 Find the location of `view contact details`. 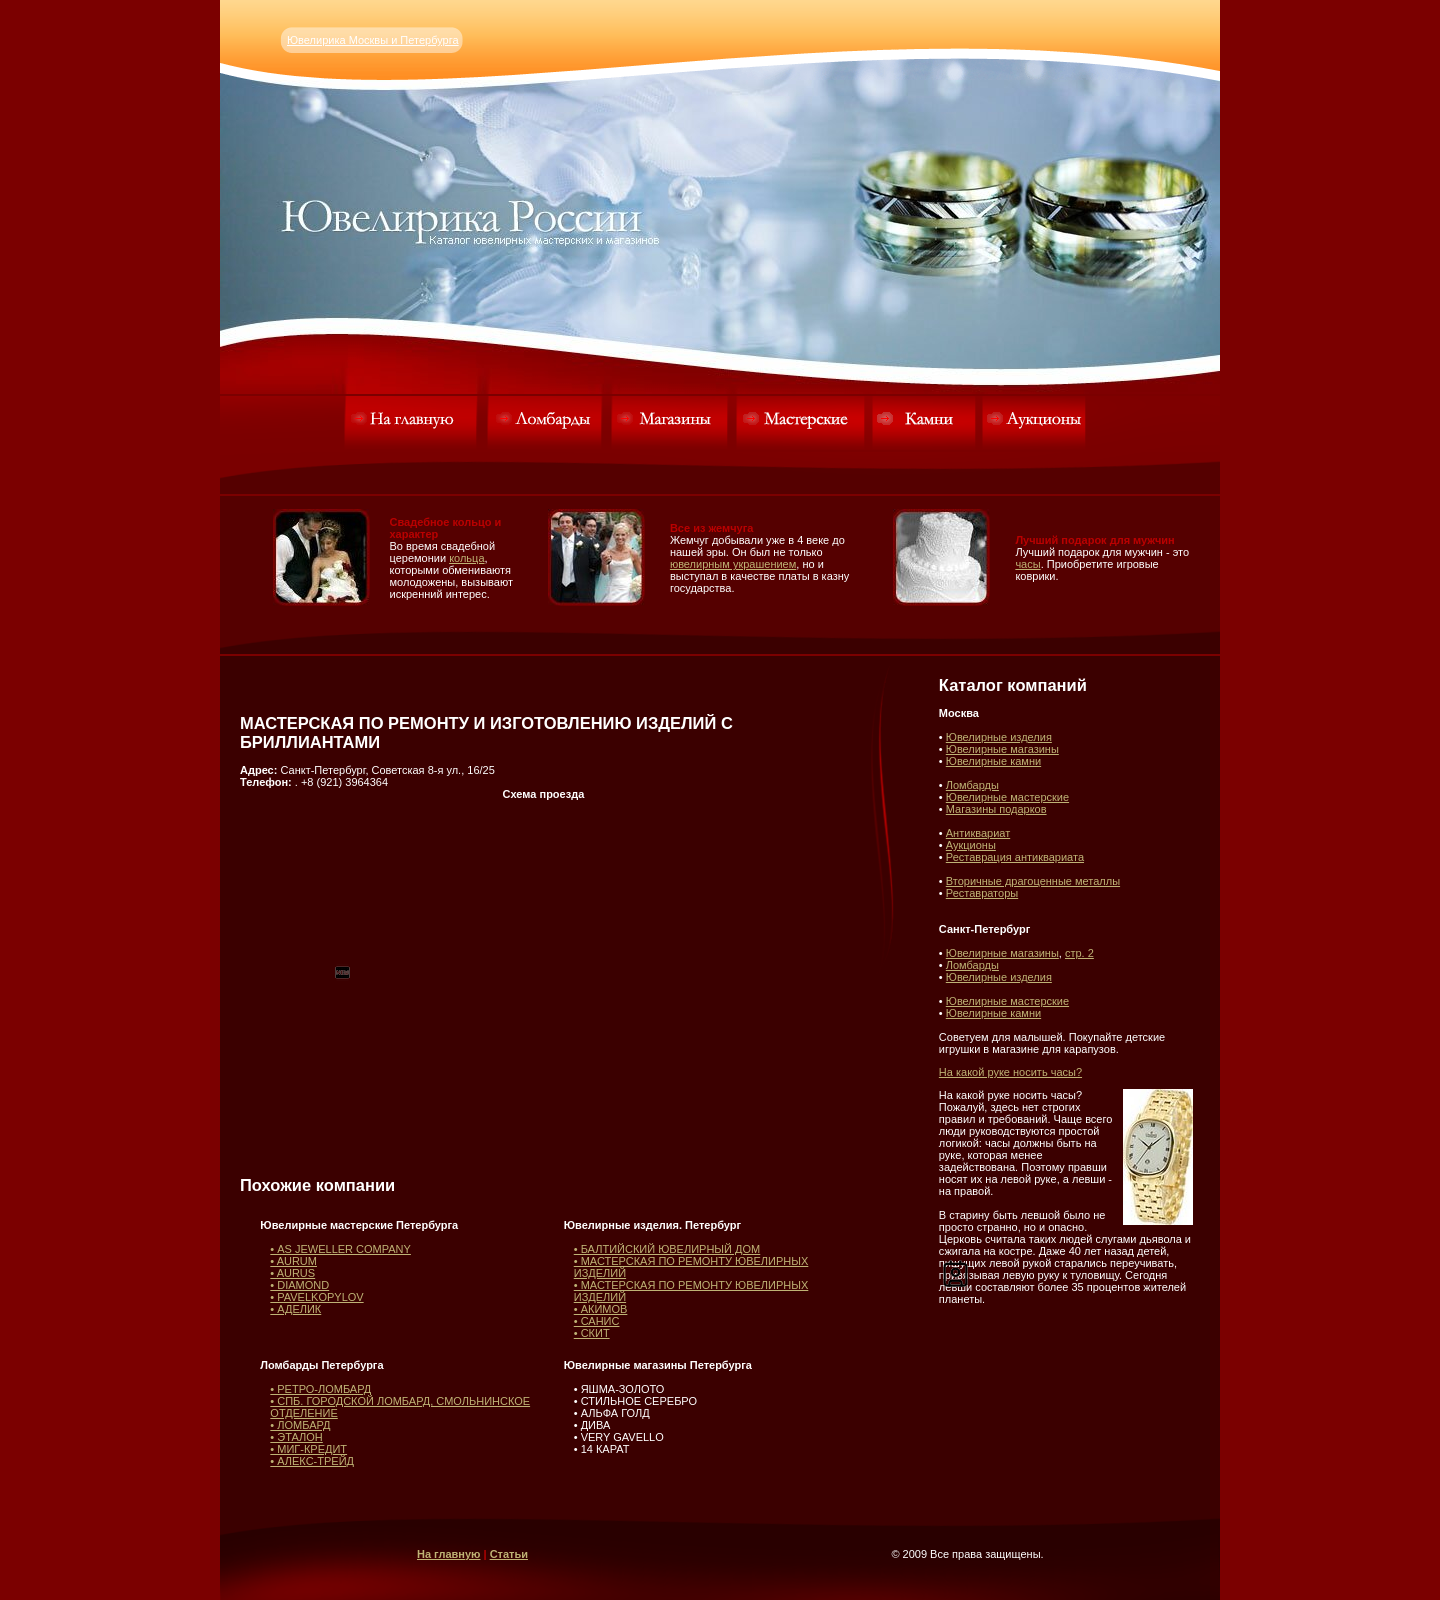

view contact details is located at coordinates (955, 1273).